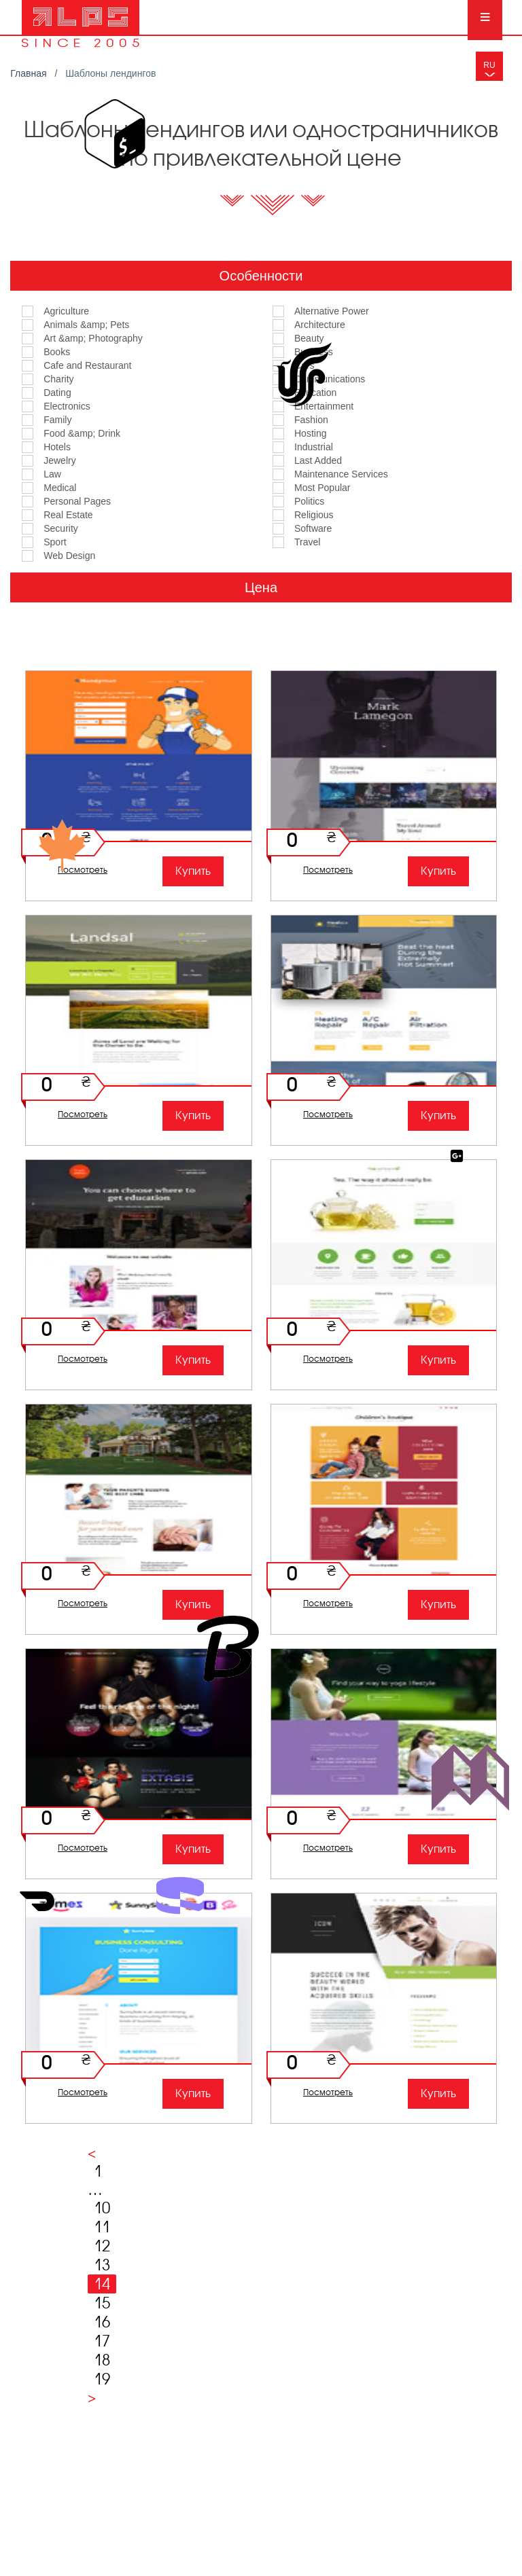 This screenshot has height=2576, width=522. I want to click on open terminal or command line interface, so click(115, 134).